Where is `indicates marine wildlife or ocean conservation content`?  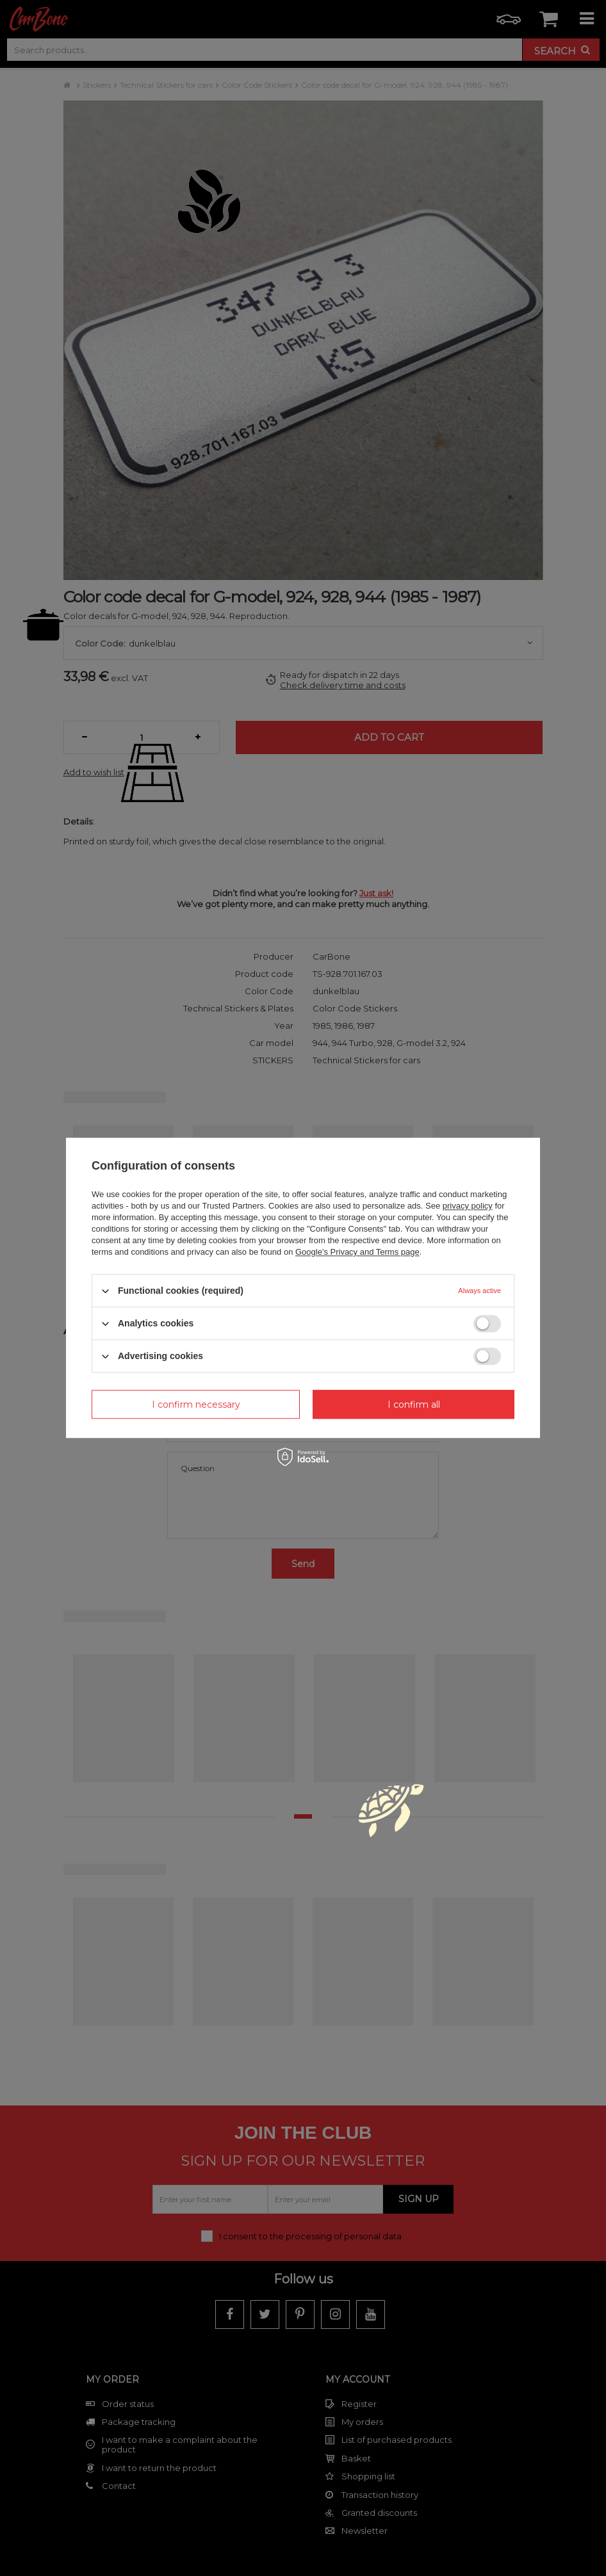
indicates marine wildlife or ocean conservation content is located at coordinates (391, 1810).